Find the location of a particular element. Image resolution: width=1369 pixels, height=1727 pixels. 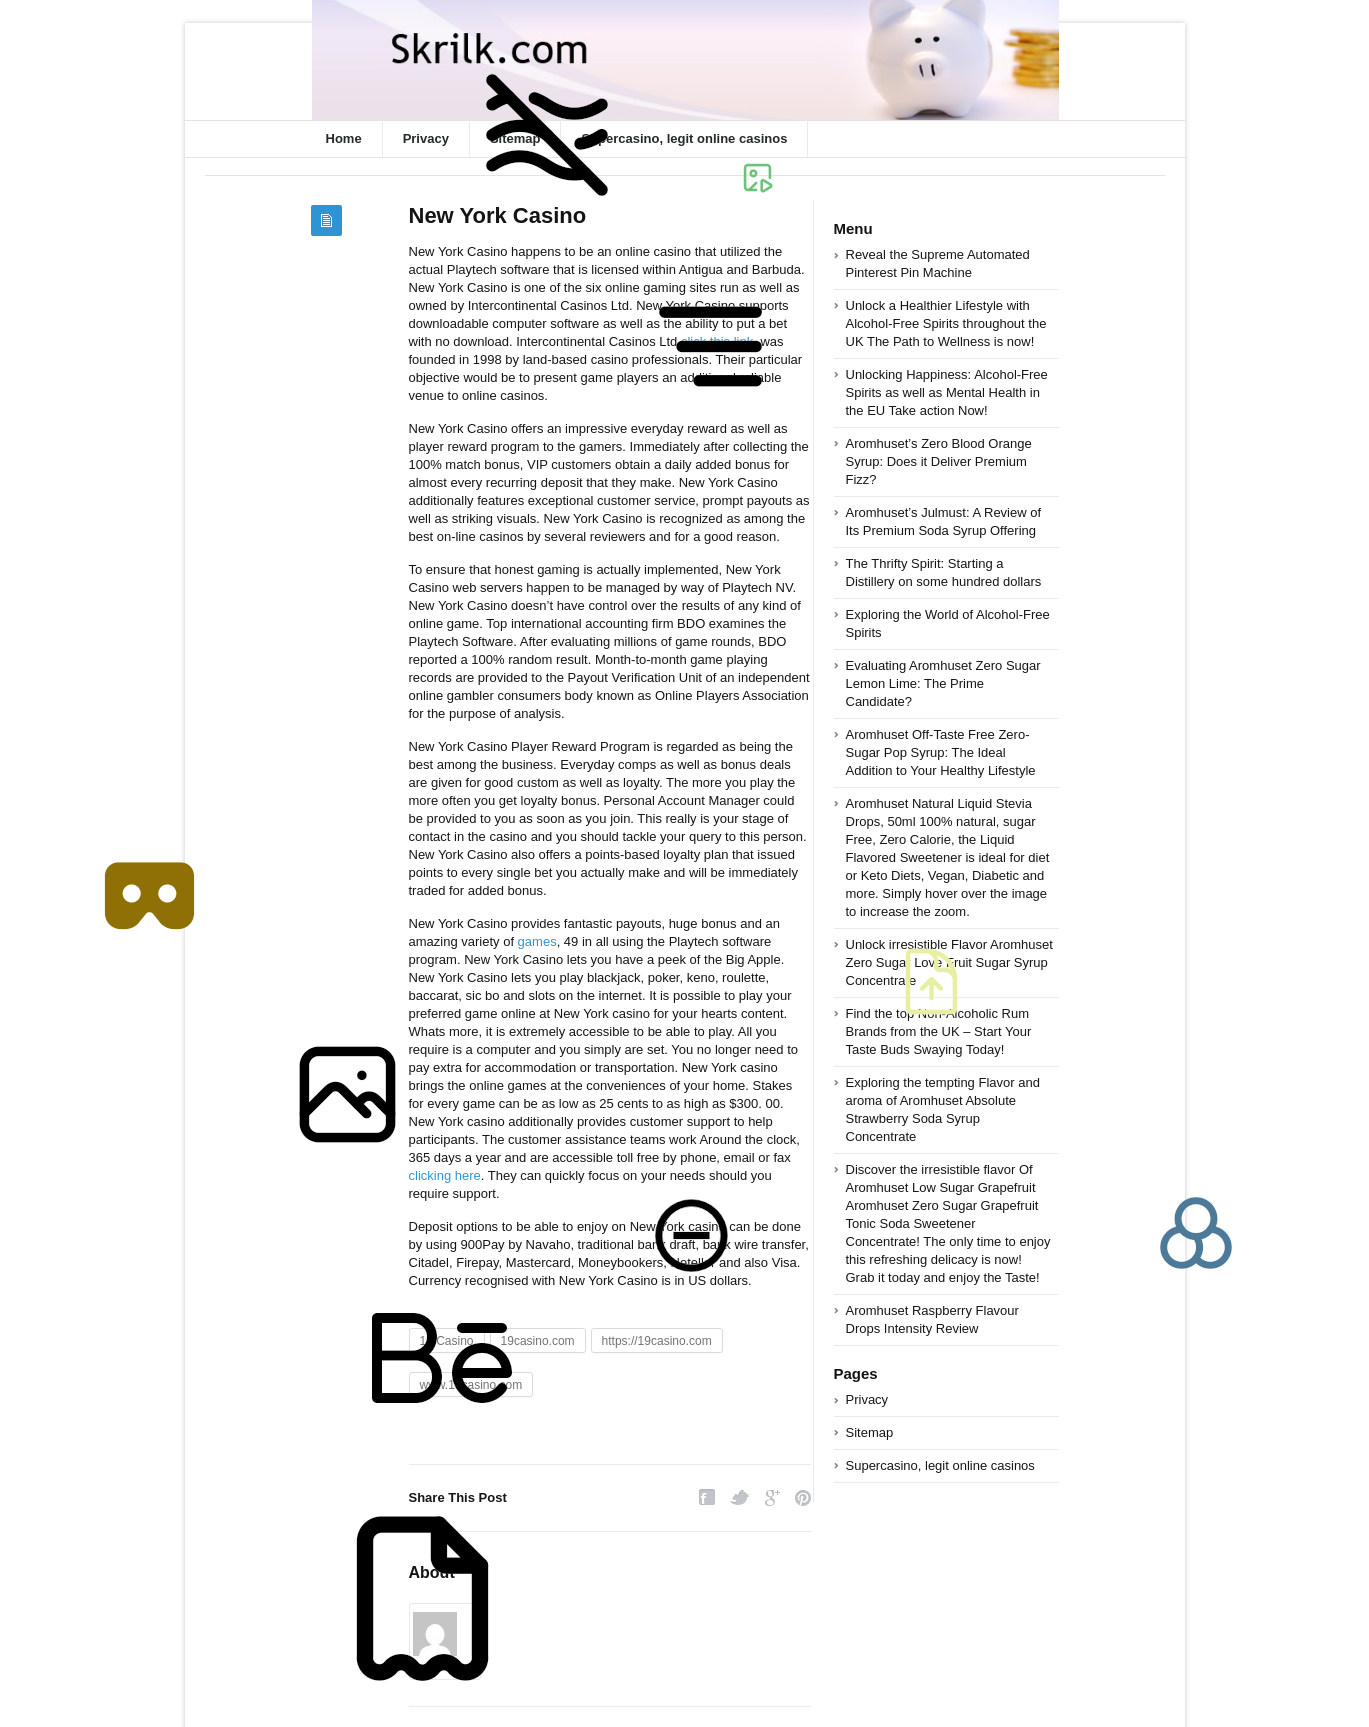

upload a document or file is located at coordinates (931, 981).